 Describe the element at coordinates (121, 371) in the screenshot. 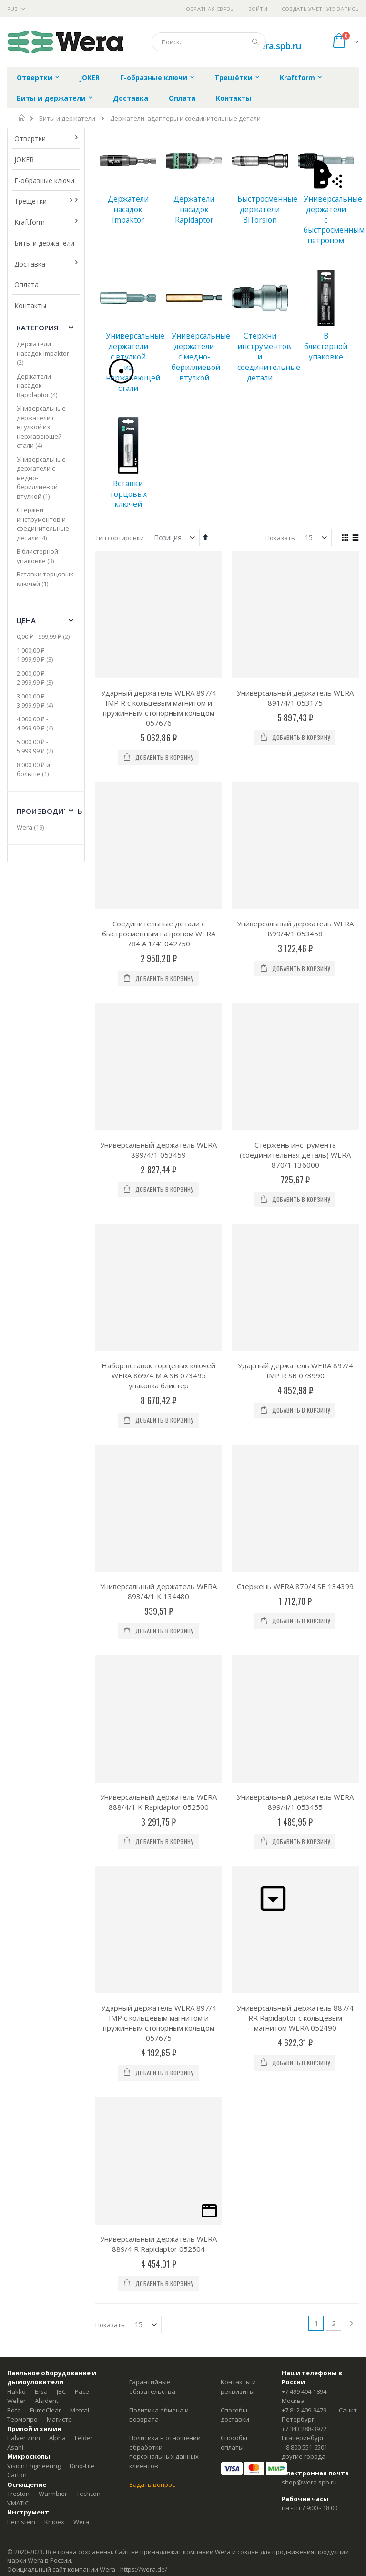

I see `view open issues in a repository` at that location.